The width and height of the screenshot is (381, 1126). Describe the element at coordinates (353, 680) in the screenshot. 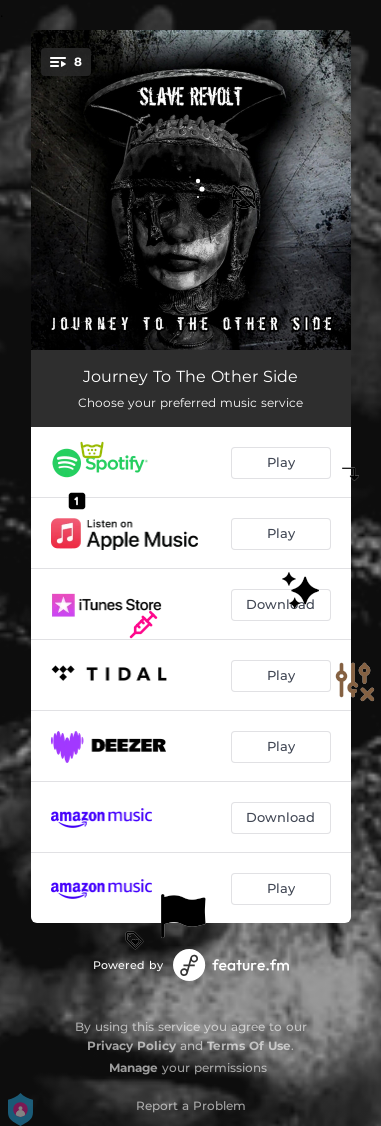

I see `clear all filter settings` at that location.